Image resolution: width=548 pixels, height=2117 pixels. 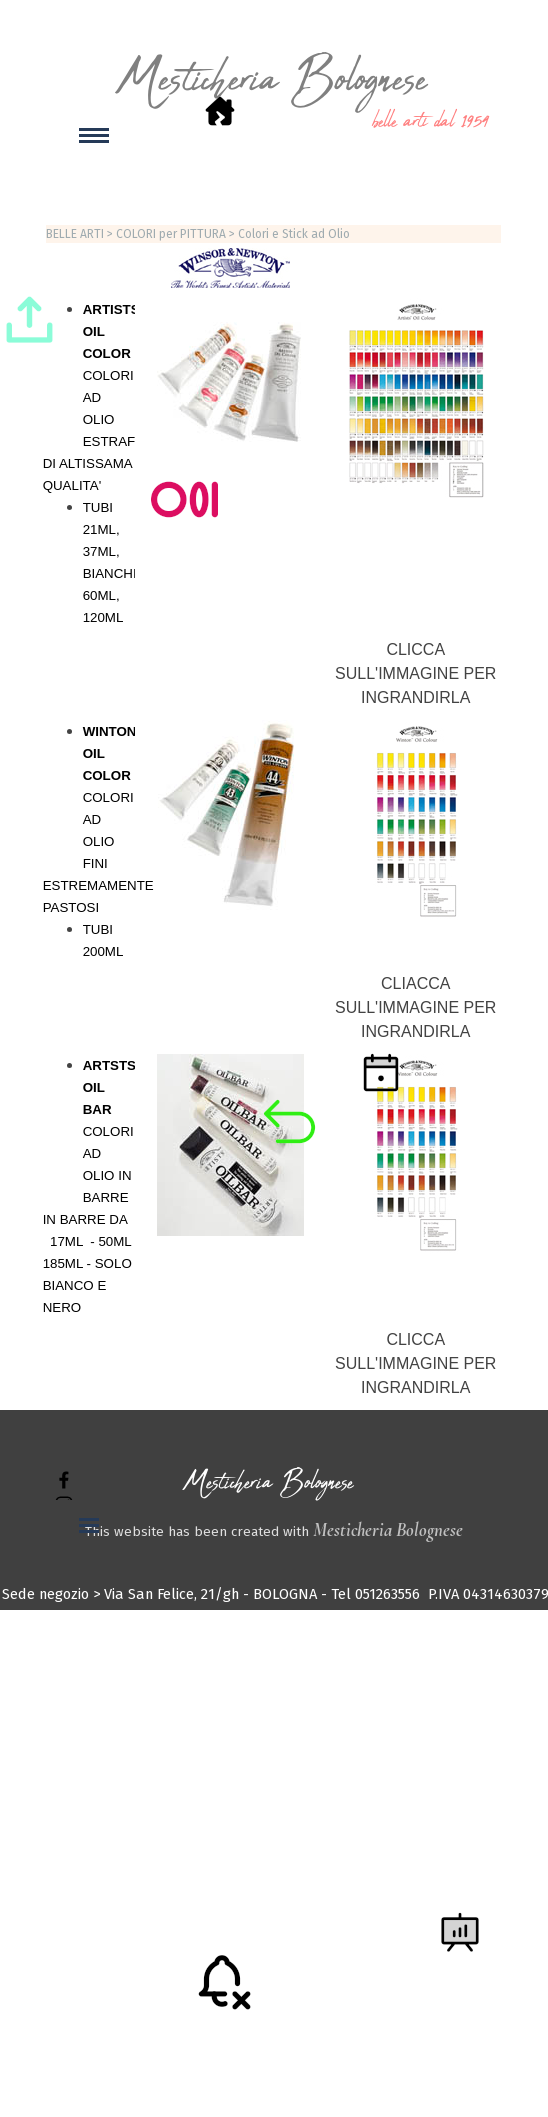 I want to click on mute or disable notifications, so click(x=222, y=1981).